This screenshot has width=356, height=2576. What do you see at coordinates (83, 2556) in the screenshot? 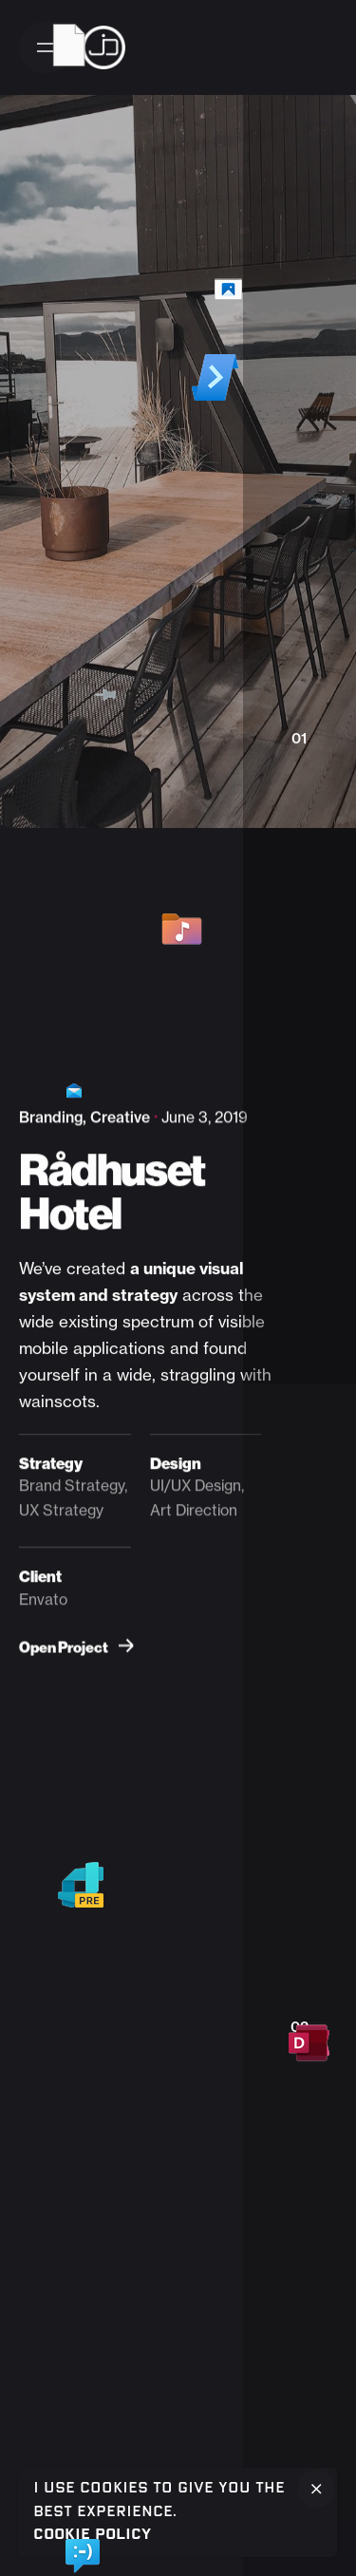
I see `open the messaging app` at bounding box center [83, 2556].